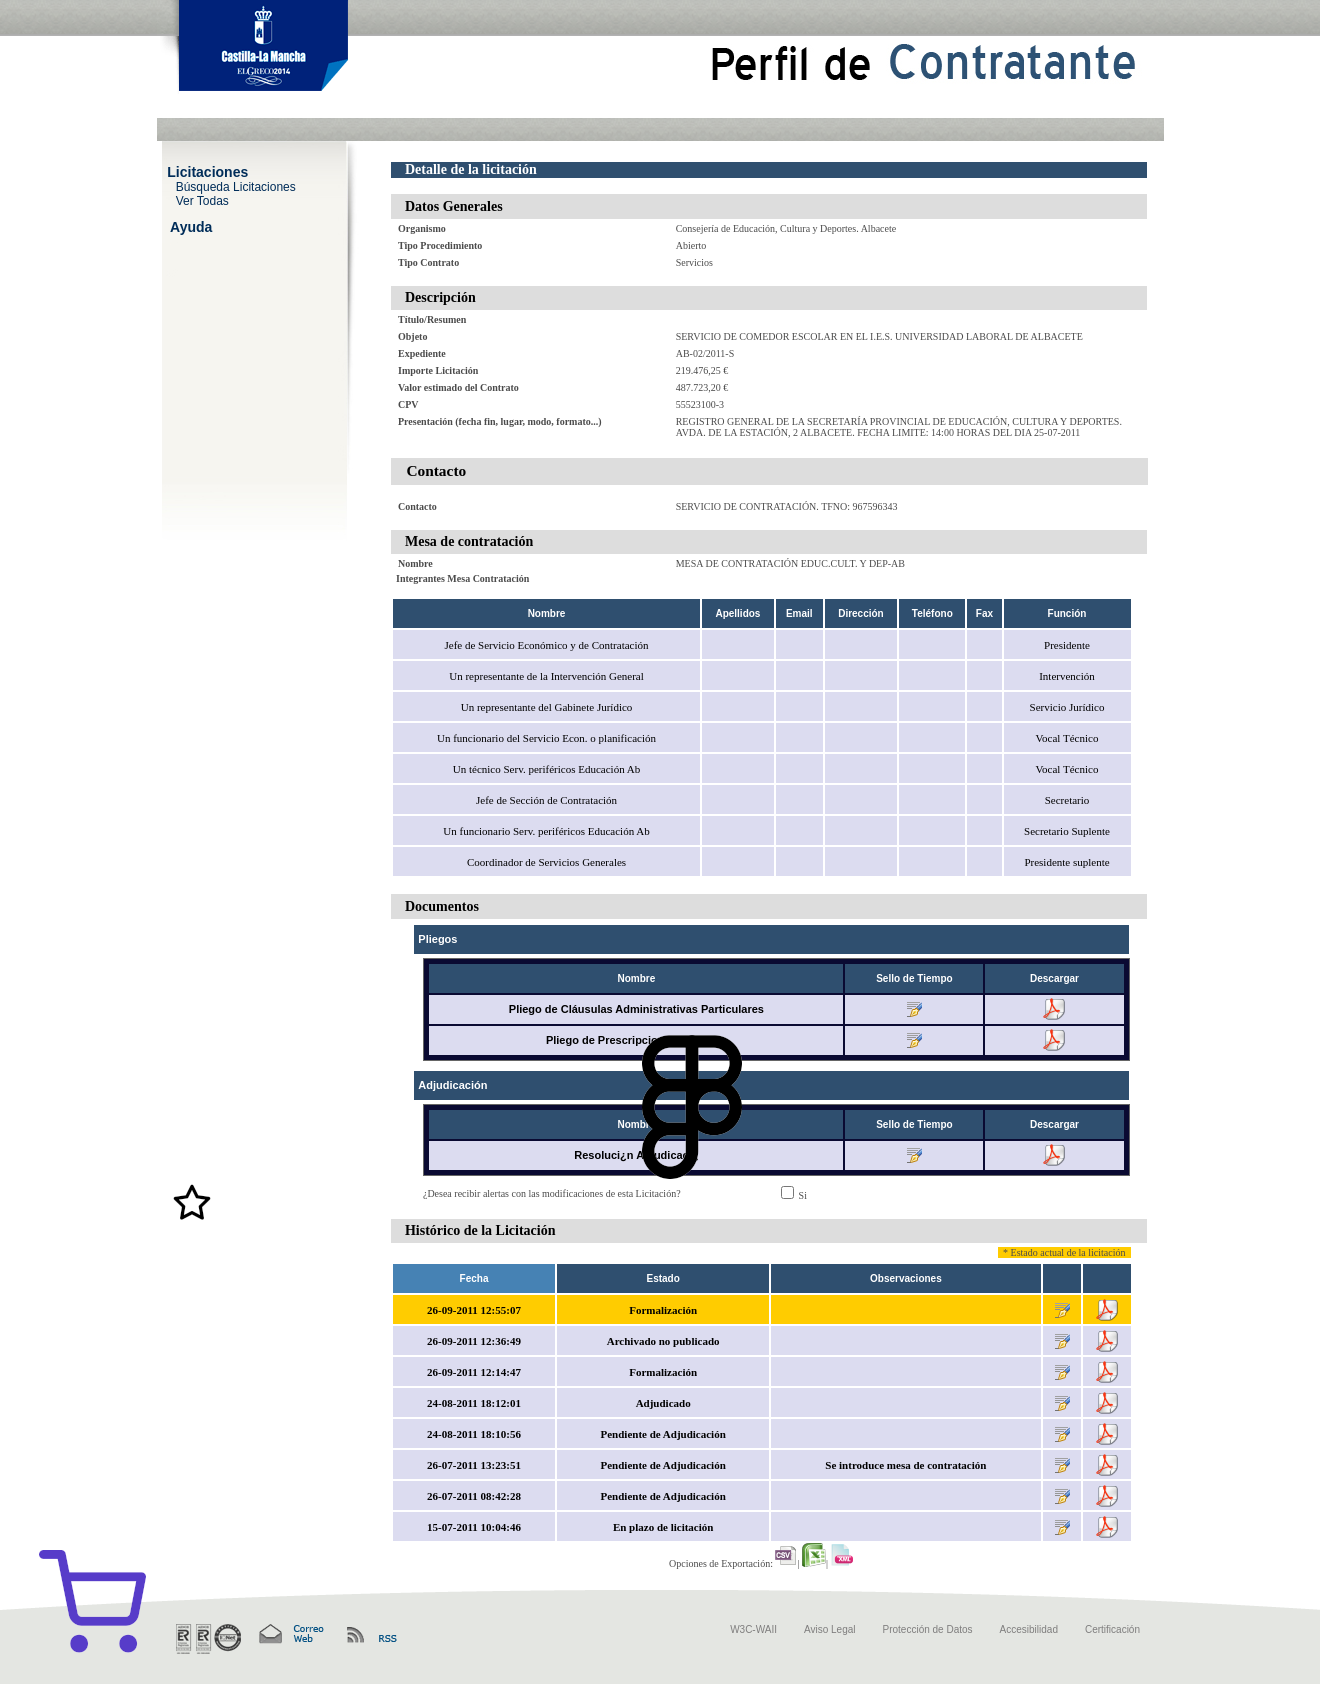  I want to click on open figma design tool, so click(692, 1104).